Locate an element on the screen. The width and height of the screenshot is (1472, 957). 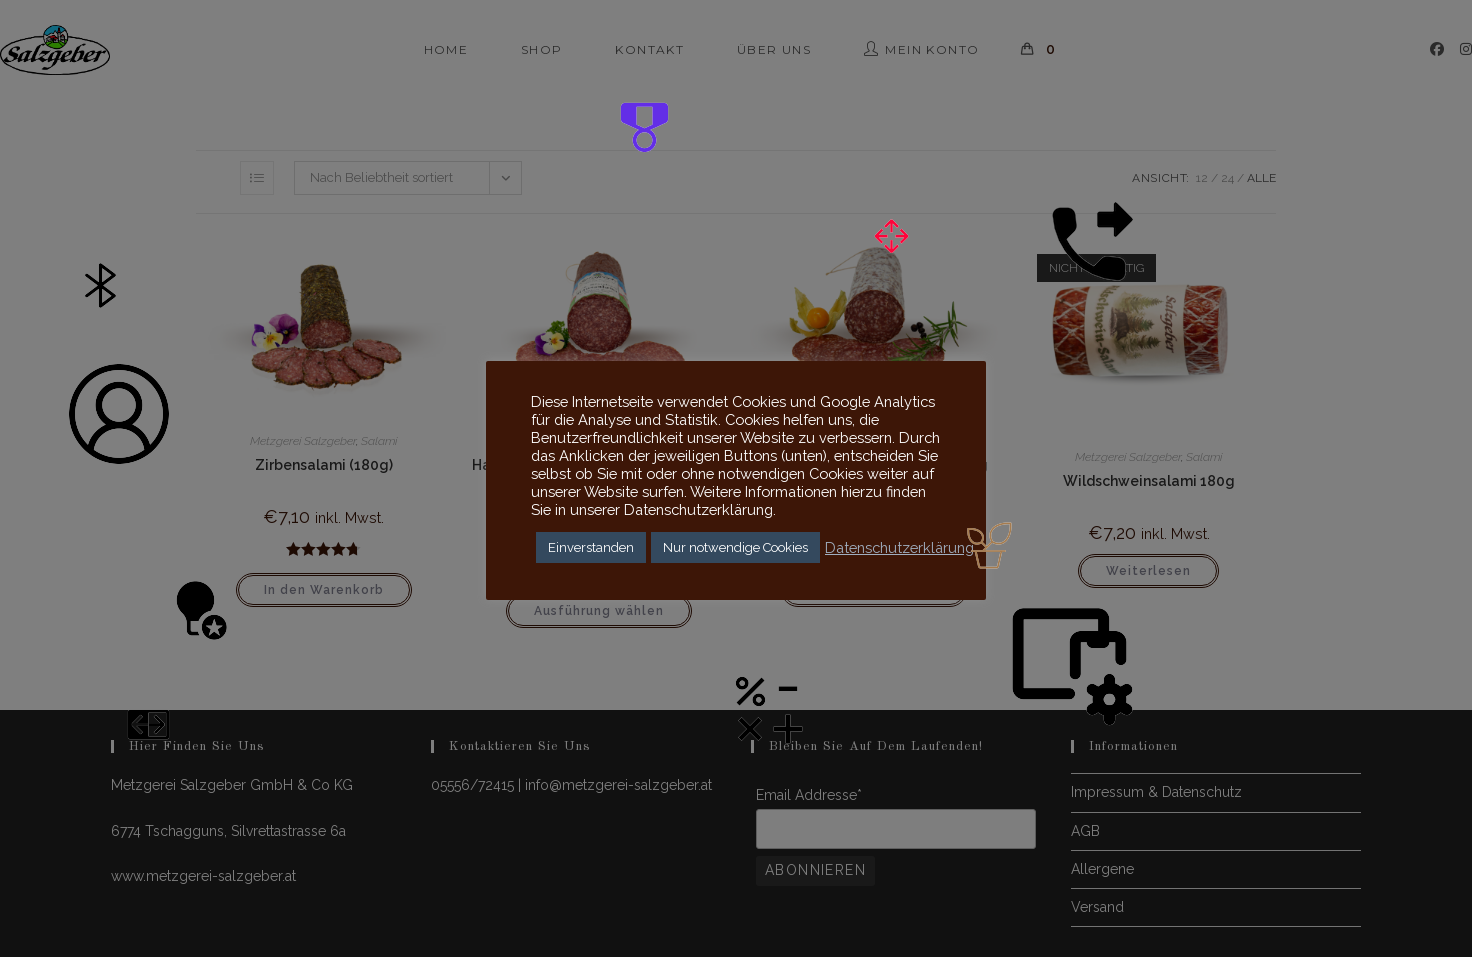
access your account settings is located at coordinates (119, 414).